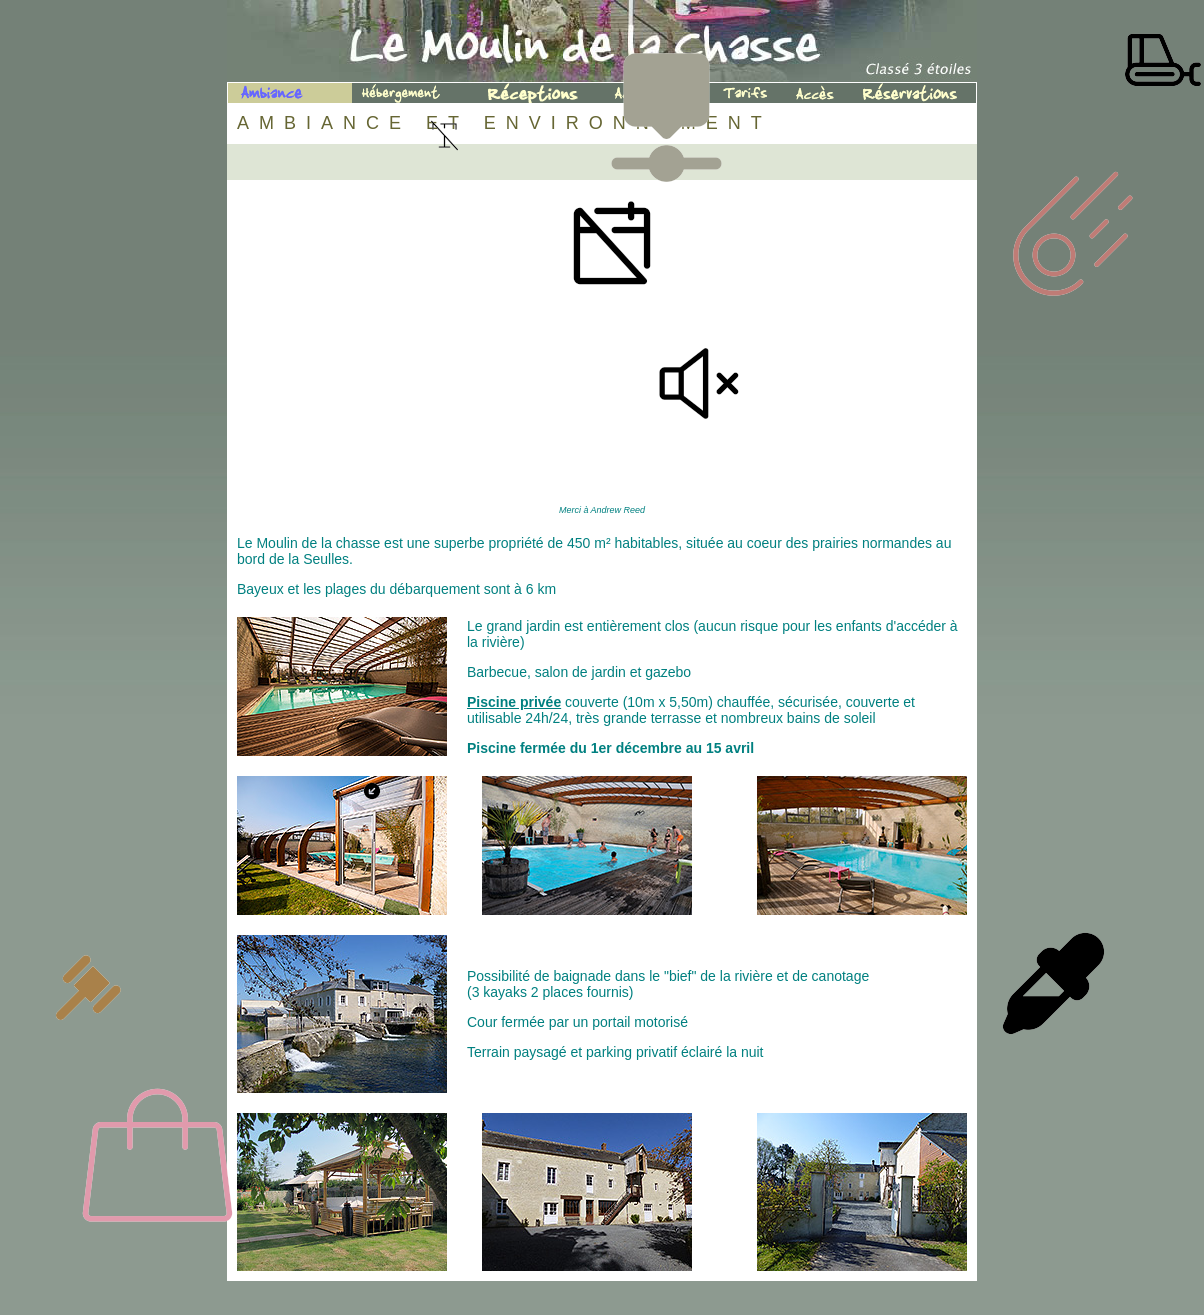 The image size is (1204, 1315). Describe the element at coordinates (444, 135) in the screenshot. I see `disable text formatting` at that location.